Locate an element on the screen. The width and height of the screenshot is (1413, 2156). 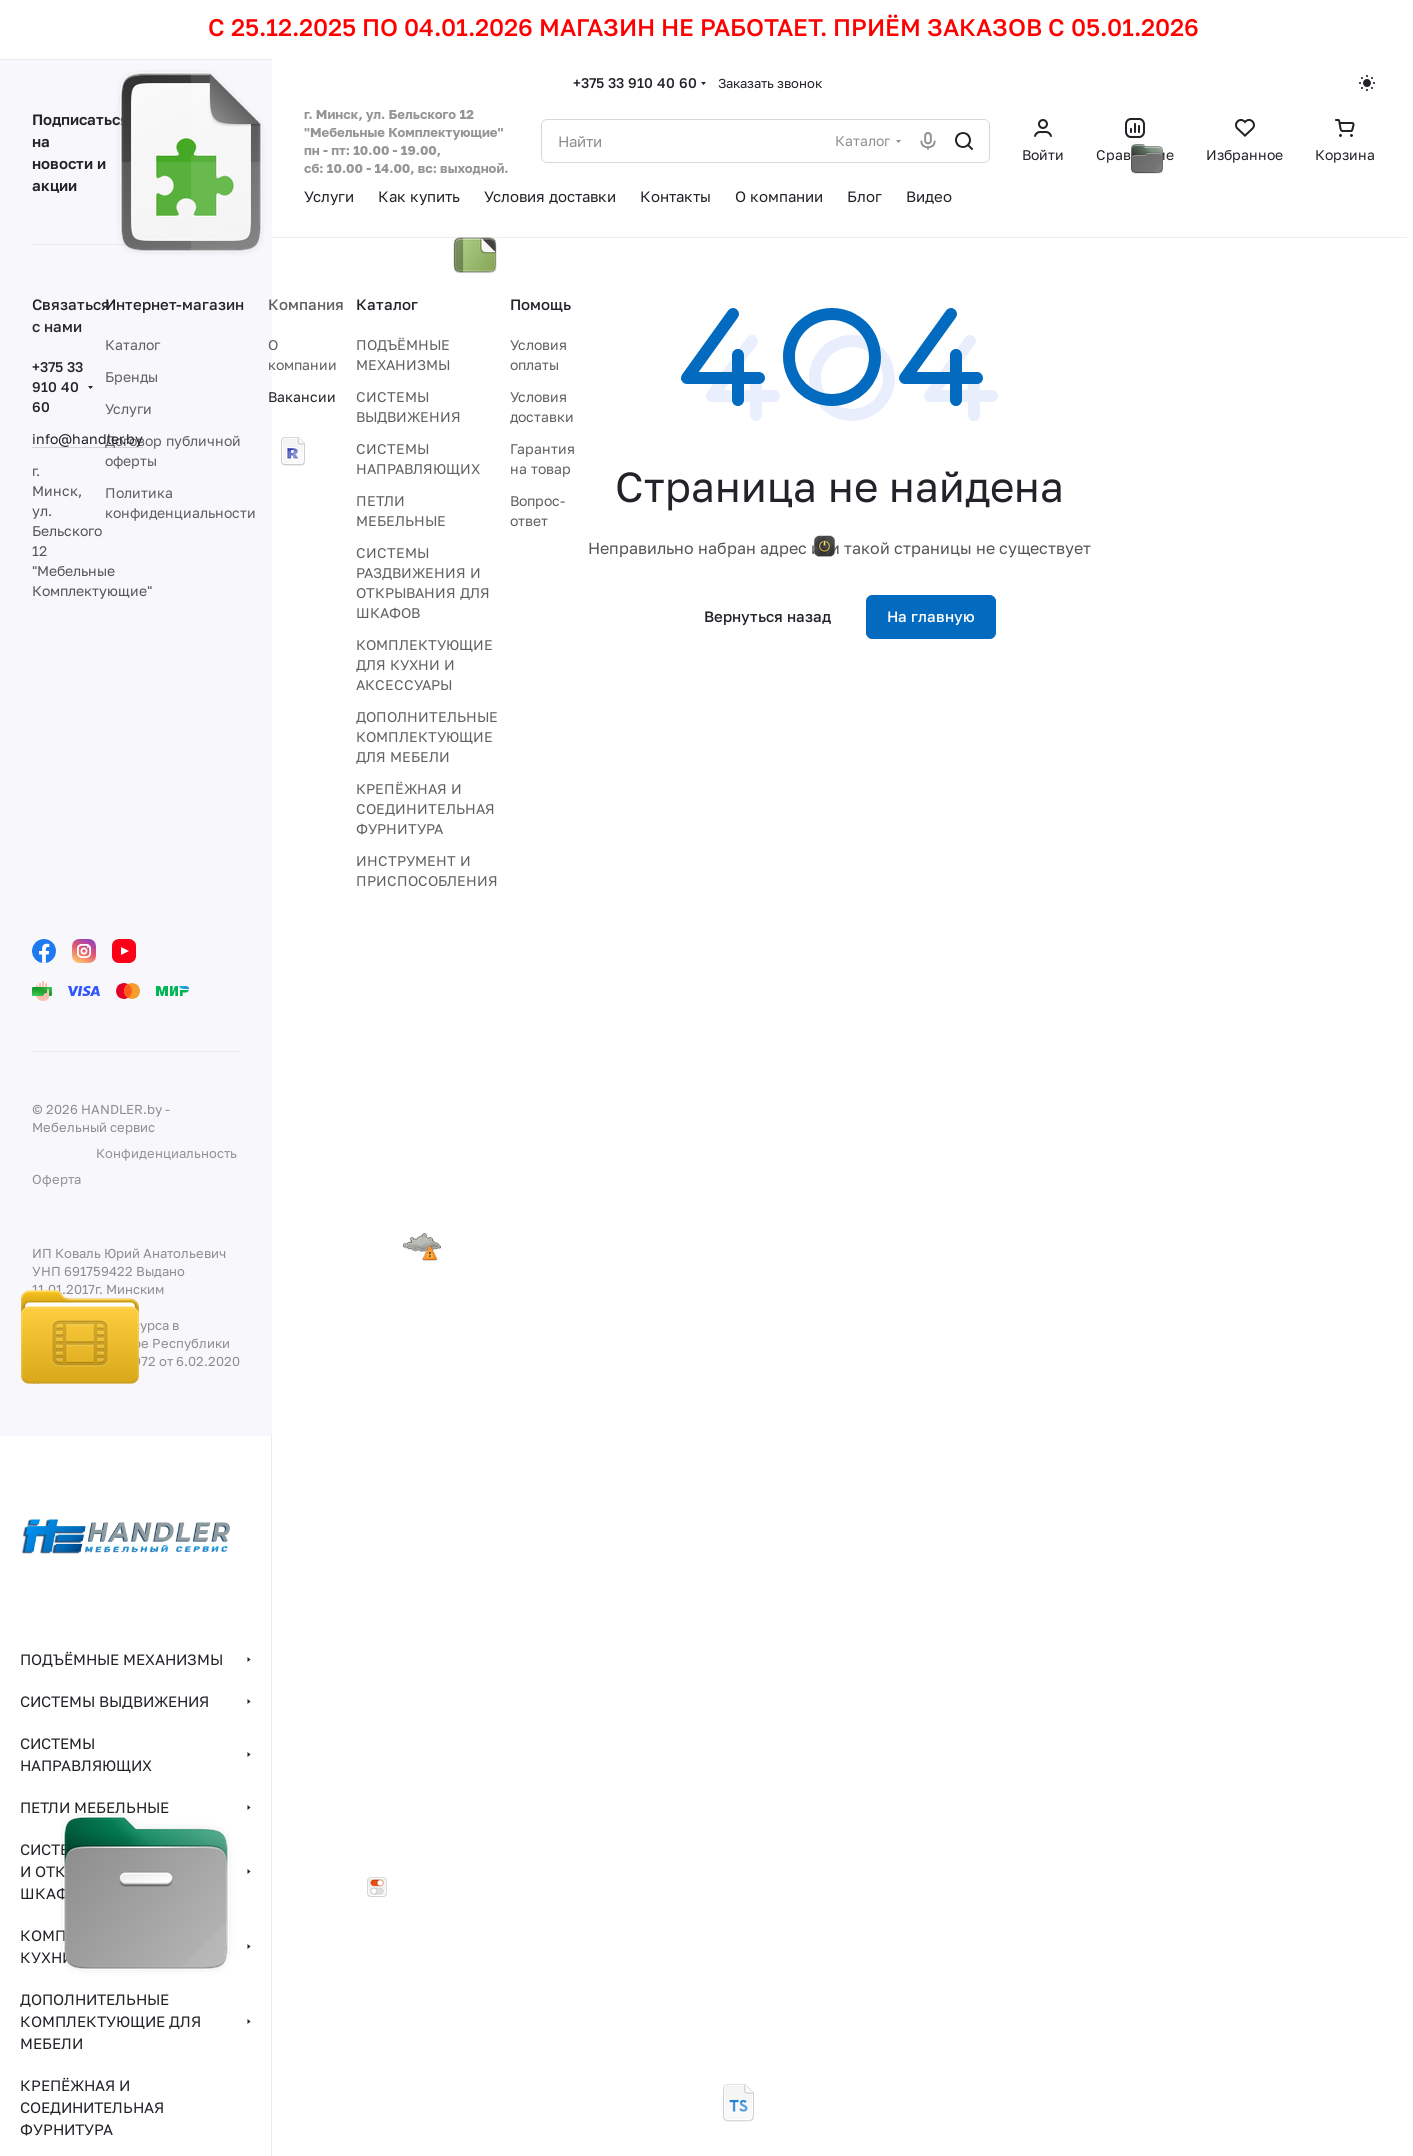
an R programming language source file is located at coordinates (293, 451).